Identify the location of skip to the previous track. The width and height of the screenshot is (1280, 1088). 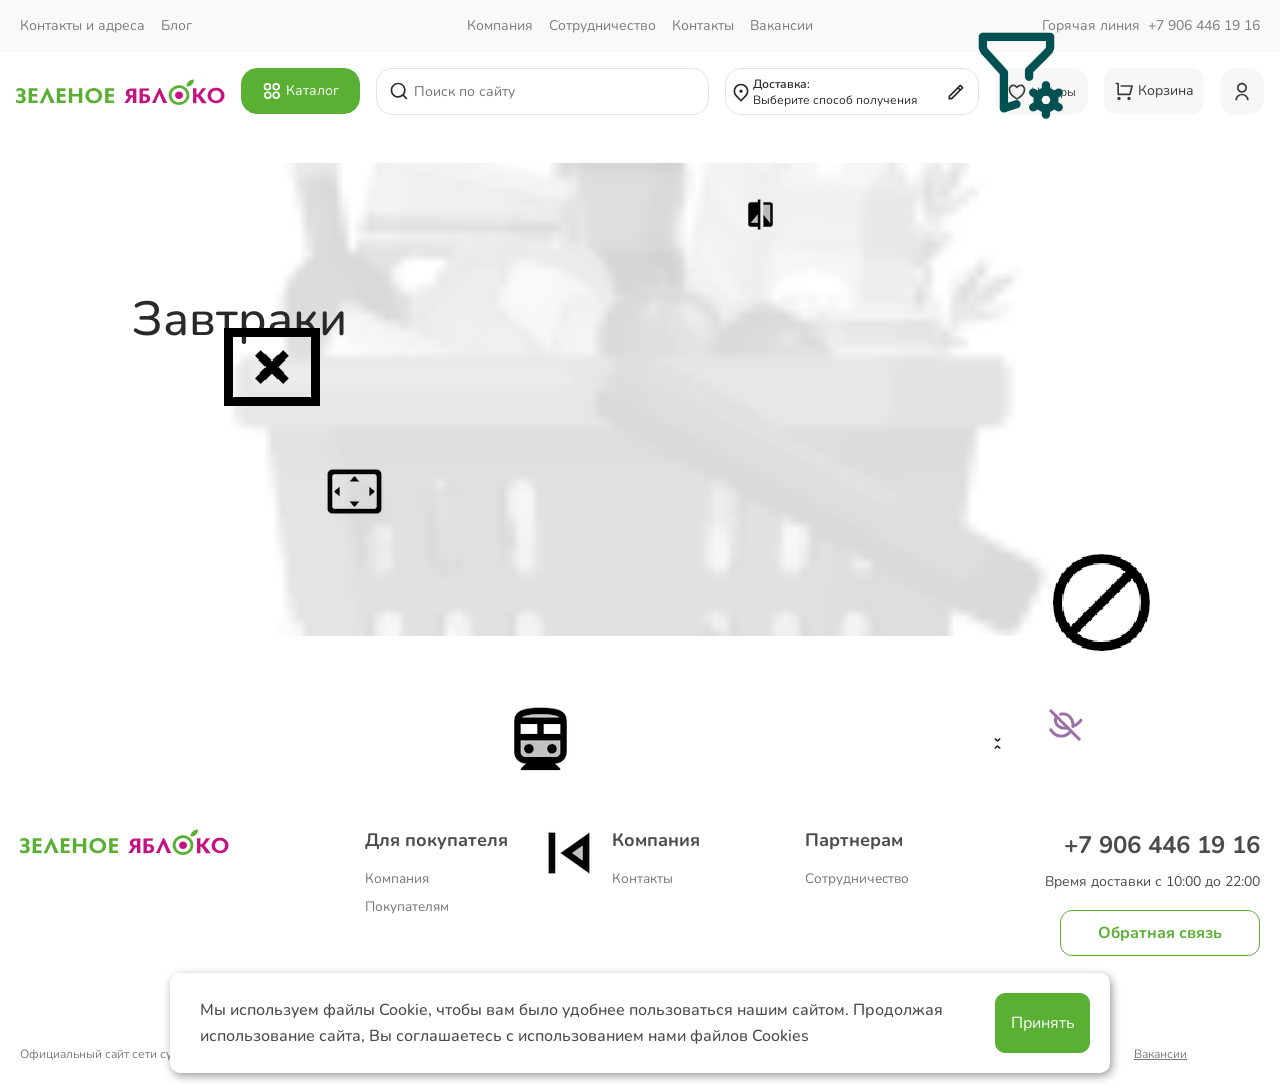
(569, 853).